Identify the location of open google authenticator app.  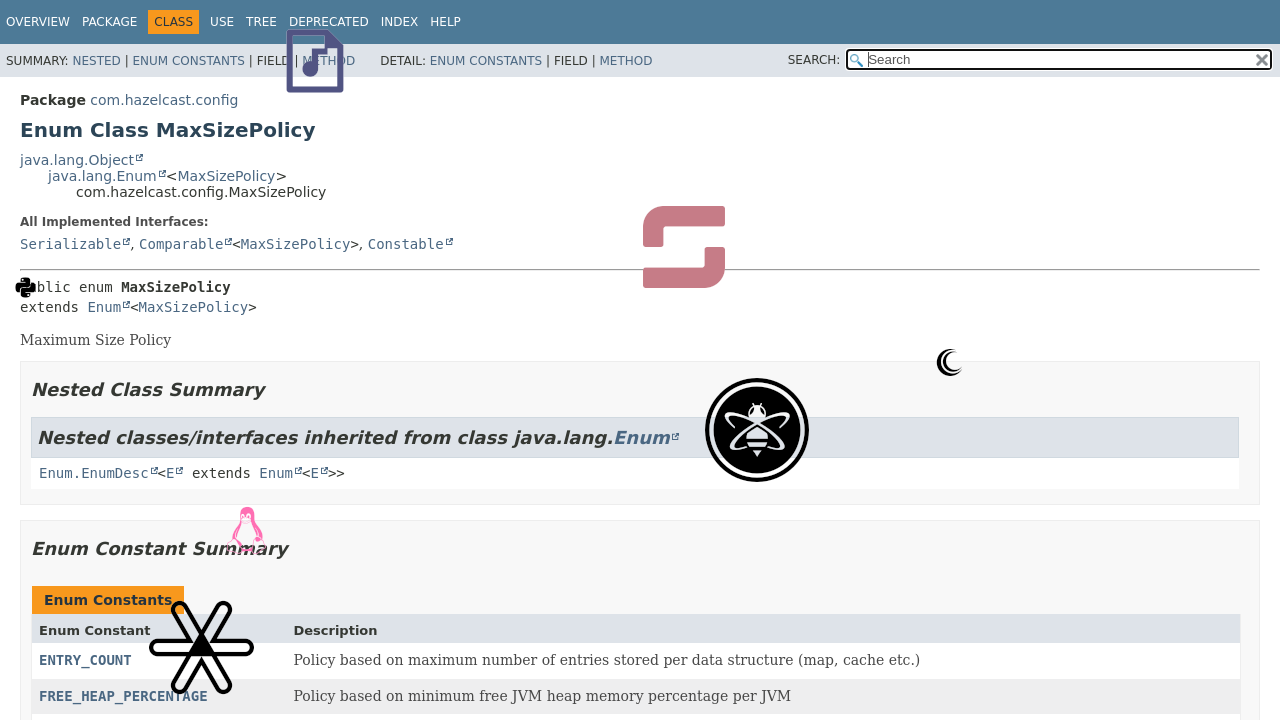
(201, 647).